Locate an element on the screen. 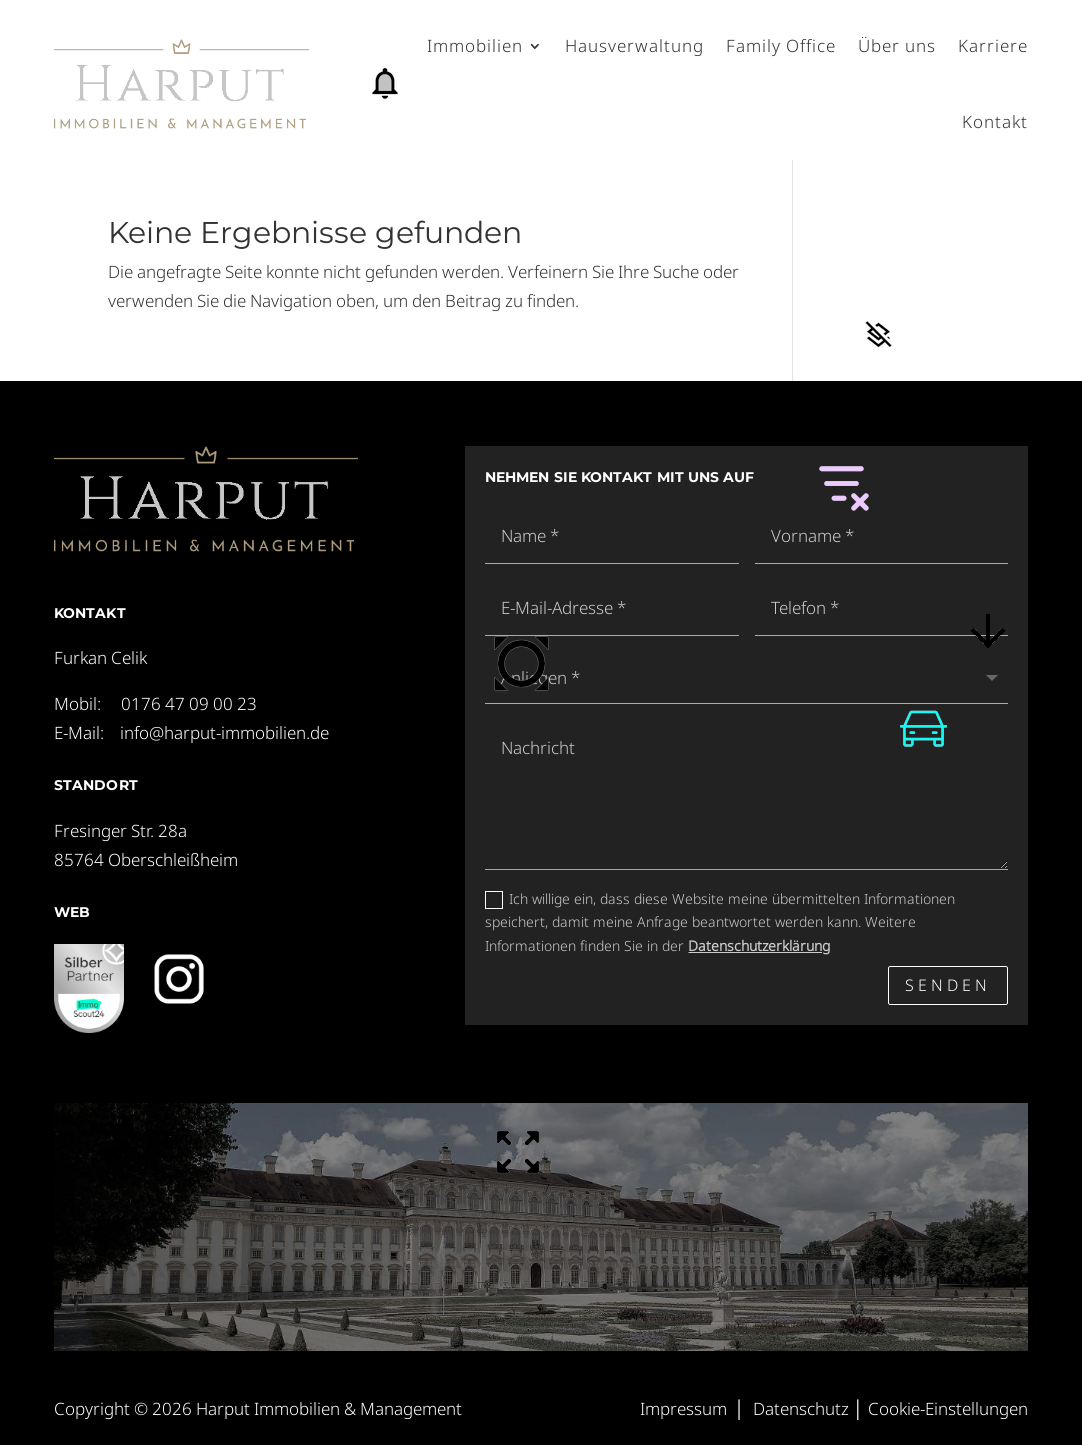 This screenshot has width=1082, height=1450. expand content to fullscreen mode is located at coordinates (521, 663).